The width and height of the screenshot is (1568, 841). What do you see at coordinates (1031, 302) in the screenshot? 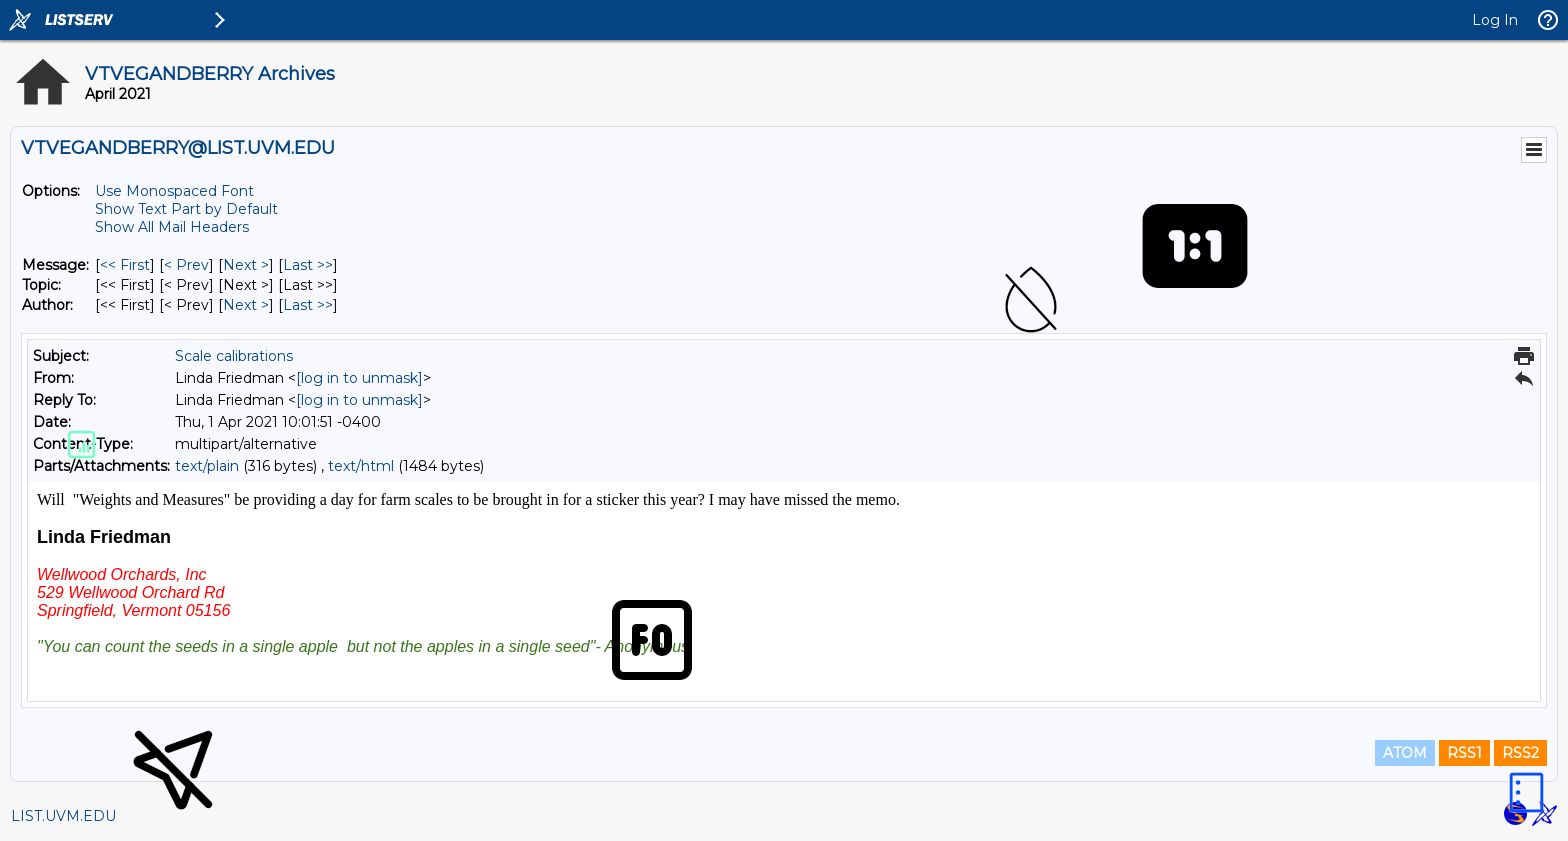
I see `disable water or liquid detection` at bounding box center [1031, 302].